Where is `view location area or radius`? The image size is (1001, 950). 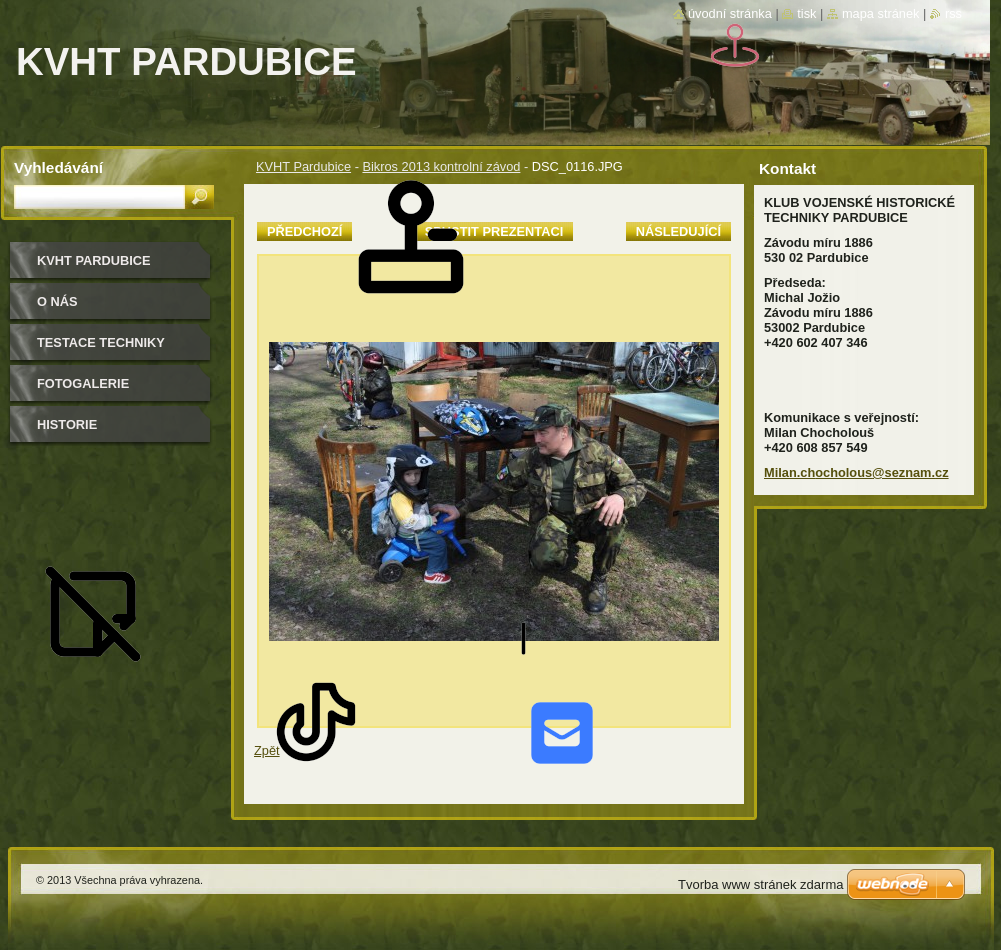
view location area or radius is located at coordinates (735, 46).